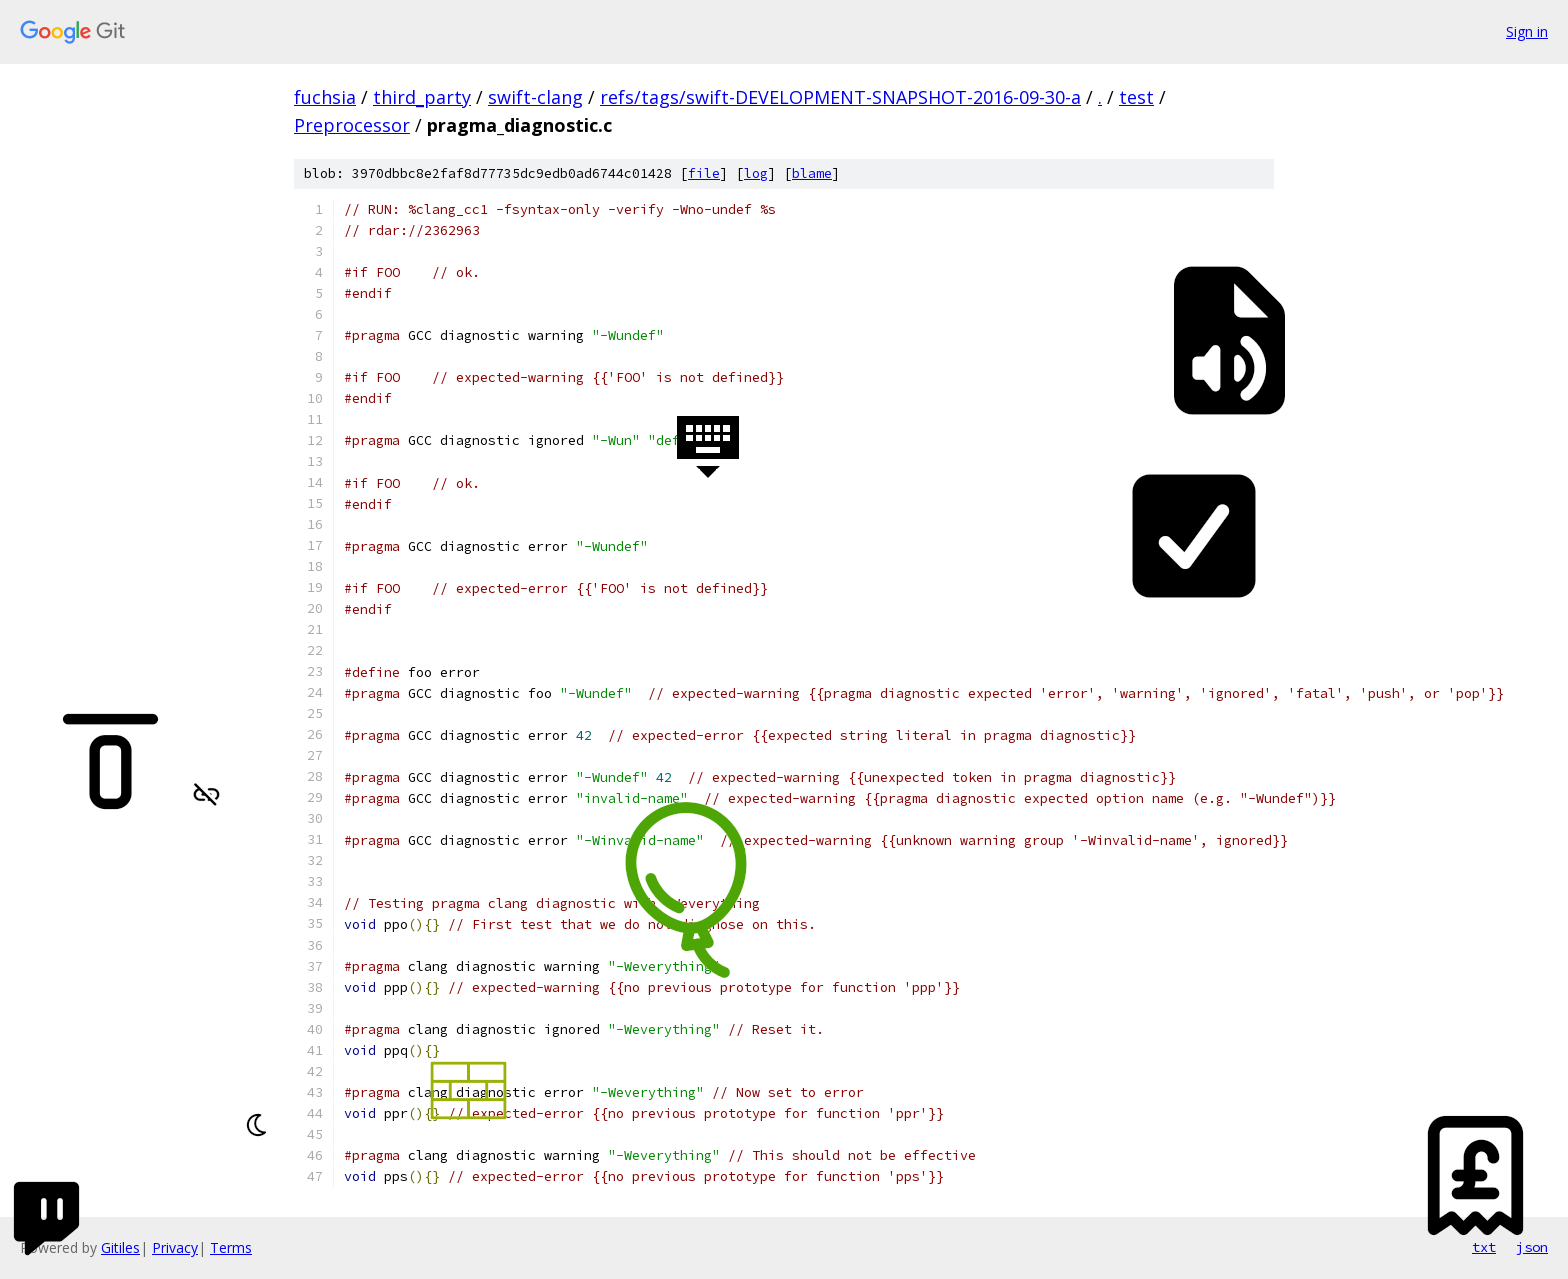 This screenshot has width=1568, height=1279. Describe the element at coordinates (206, 794) in the screenshot. I see `unlink or disconnect a shared link` at that location.